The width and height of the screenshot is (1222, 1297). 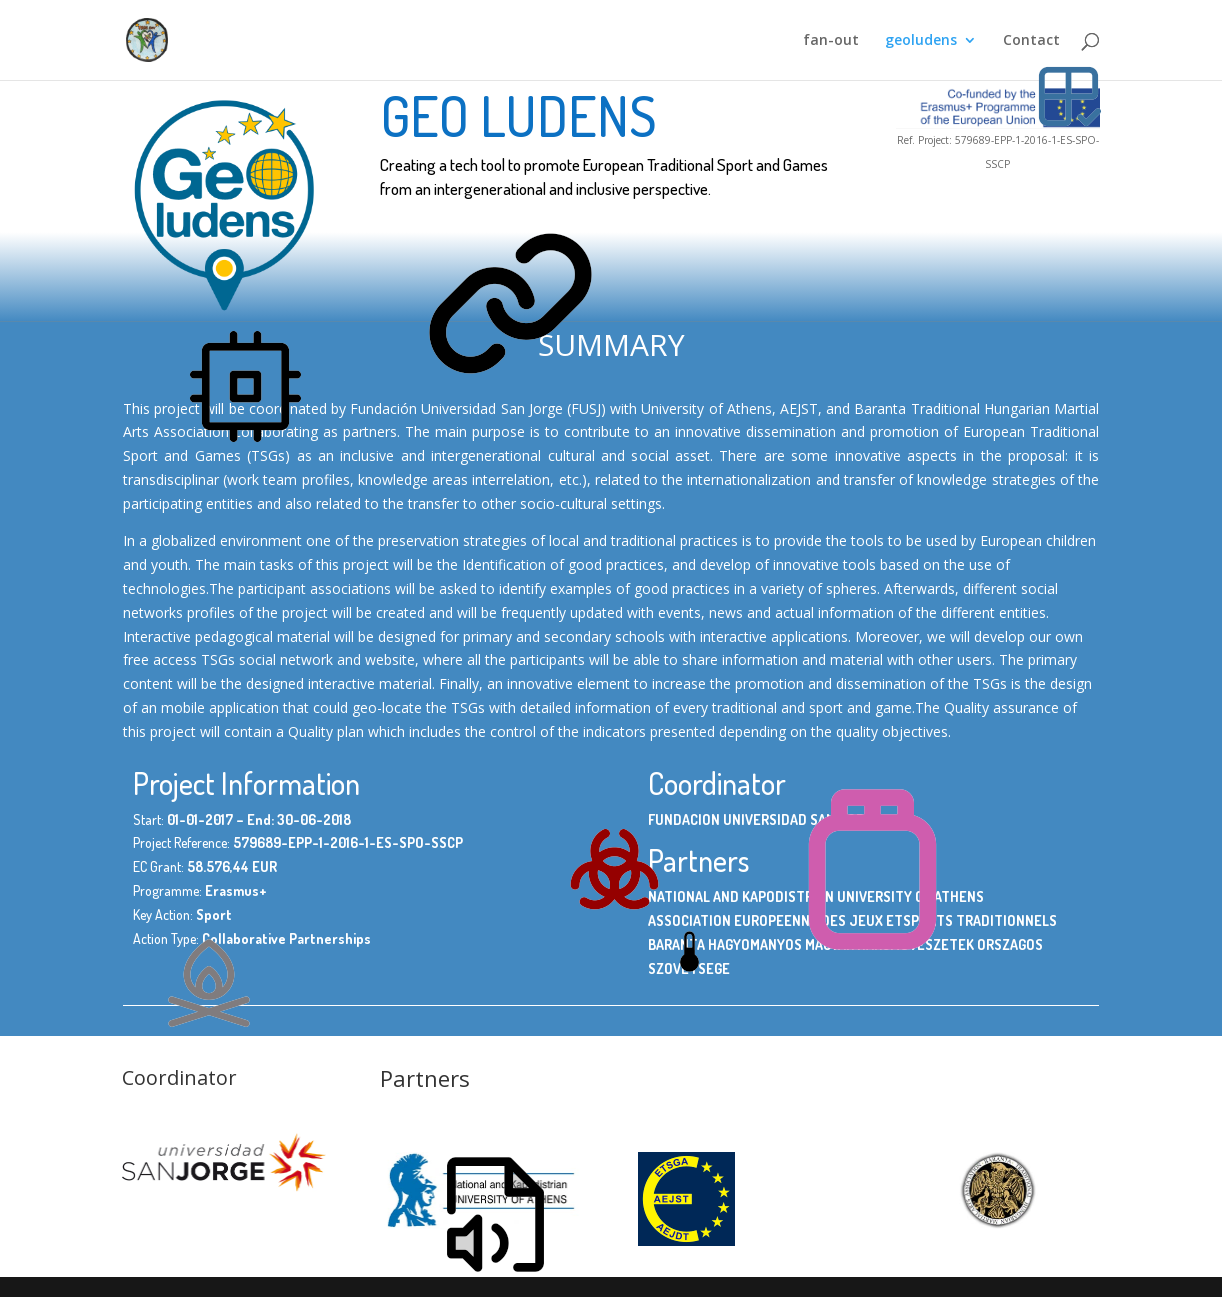 I want to click on indicates all items in a grid view are selected, so click(x=1068, y=96).